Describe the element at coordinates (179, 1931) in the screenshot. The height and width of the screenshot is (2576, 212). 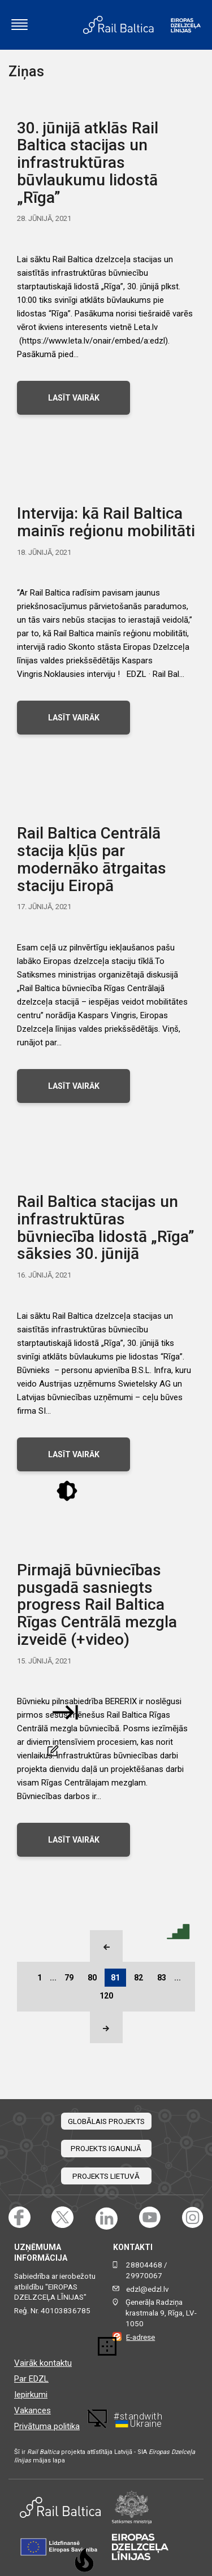
I see `view step count or fitness progress` at that location.